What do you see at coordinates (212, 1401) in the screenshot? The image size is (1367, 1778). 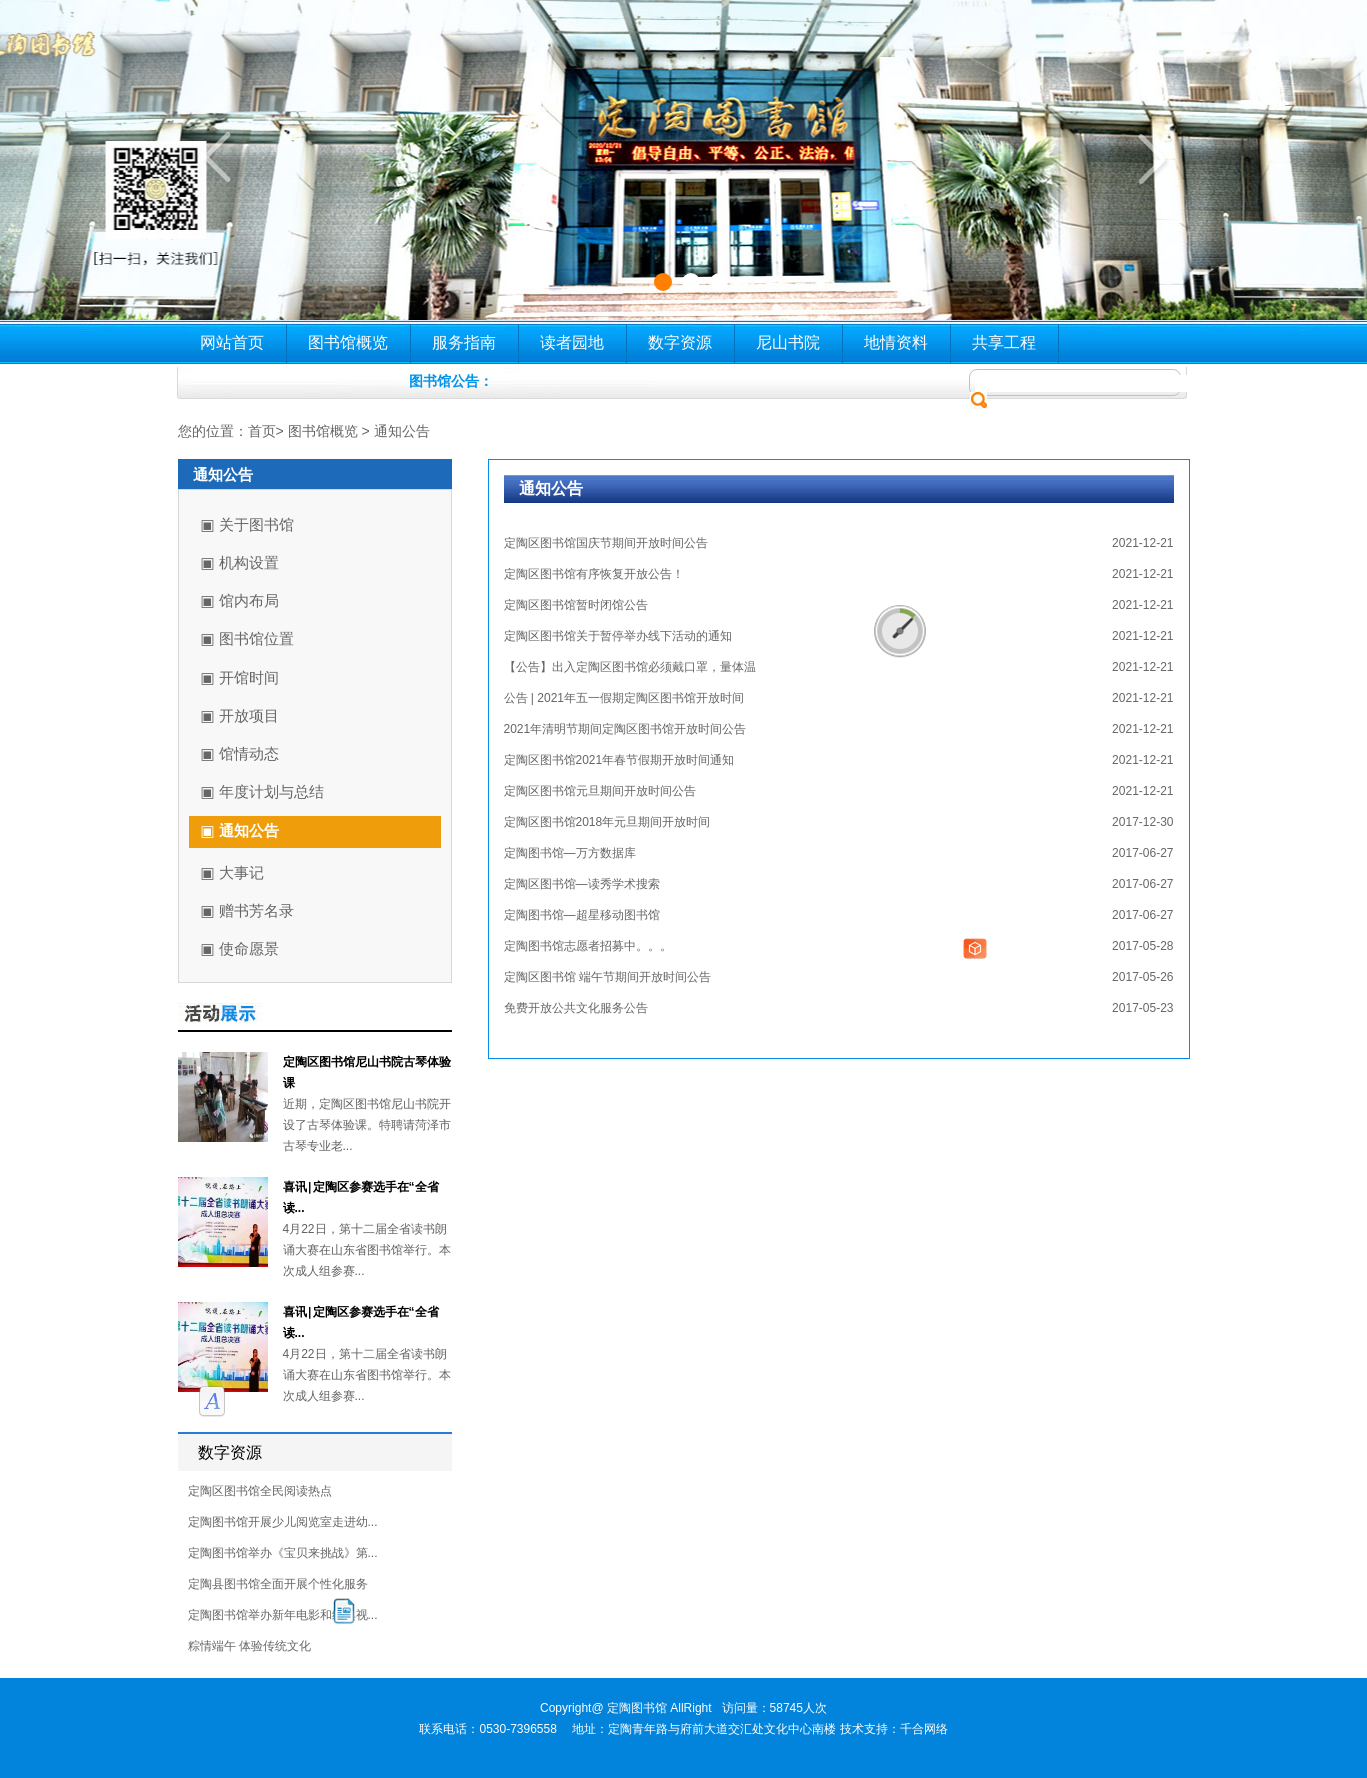 I see `an OpenType font file` at bounding box center [212, 1401].